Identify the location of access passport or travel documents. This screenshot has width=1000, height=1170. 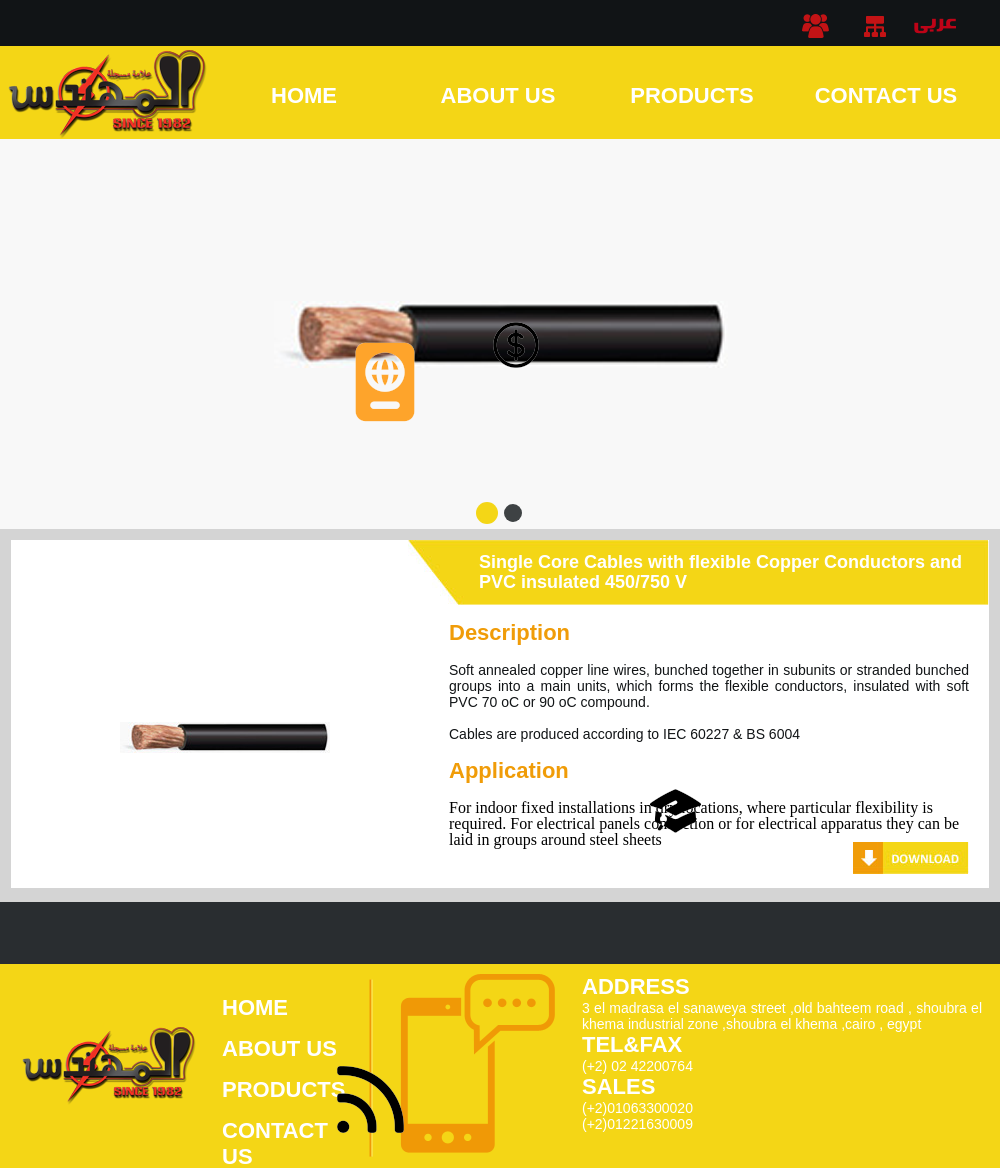
(385, 382).